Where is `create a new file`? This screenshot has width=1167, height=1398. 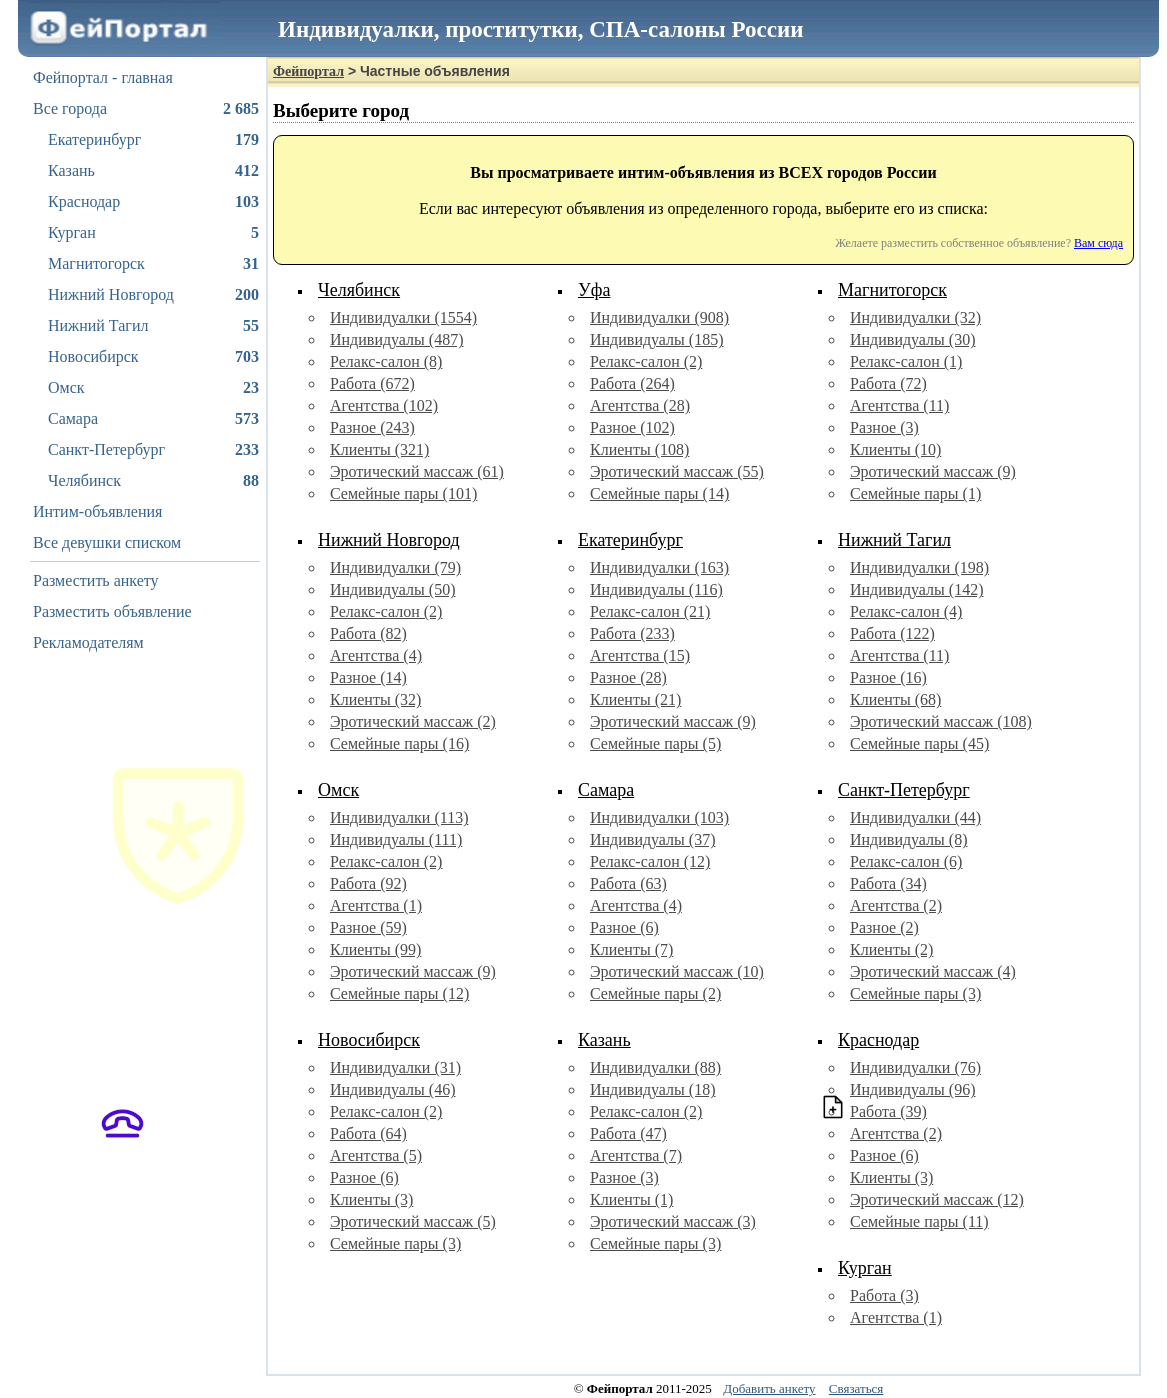 create a new file is located at coordinates (833, 1107).